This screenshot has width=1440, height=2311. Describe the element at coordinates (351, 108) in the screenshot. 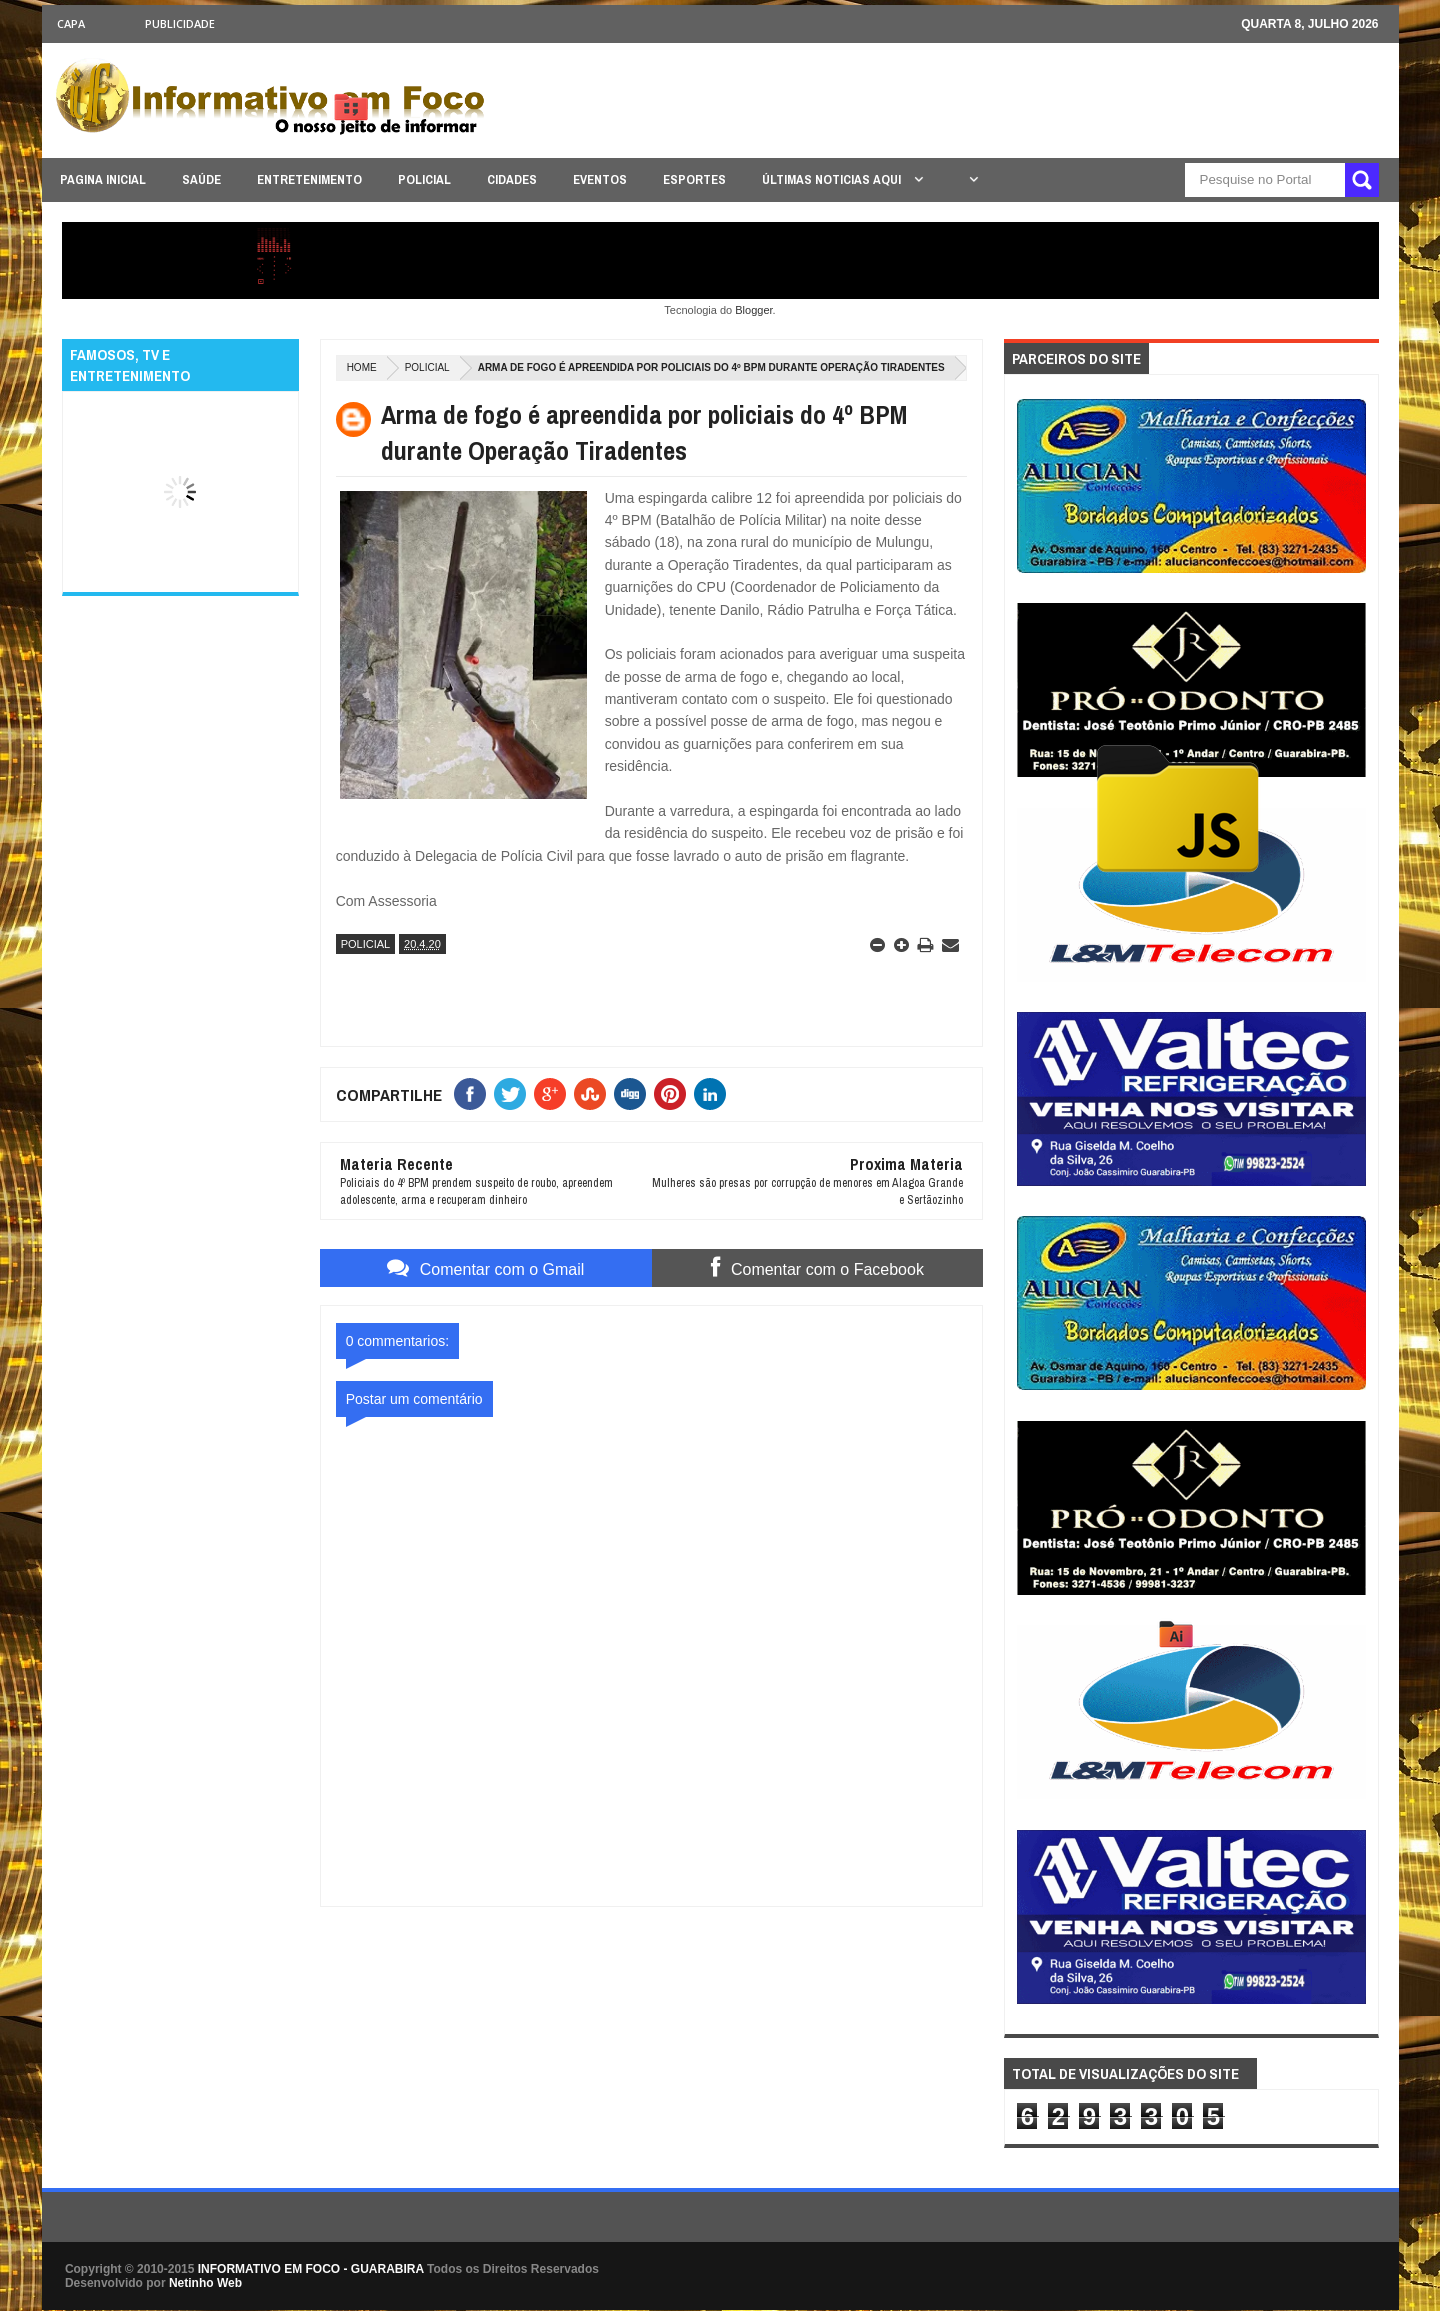

I see `open forth programming language projects folder` at that location.